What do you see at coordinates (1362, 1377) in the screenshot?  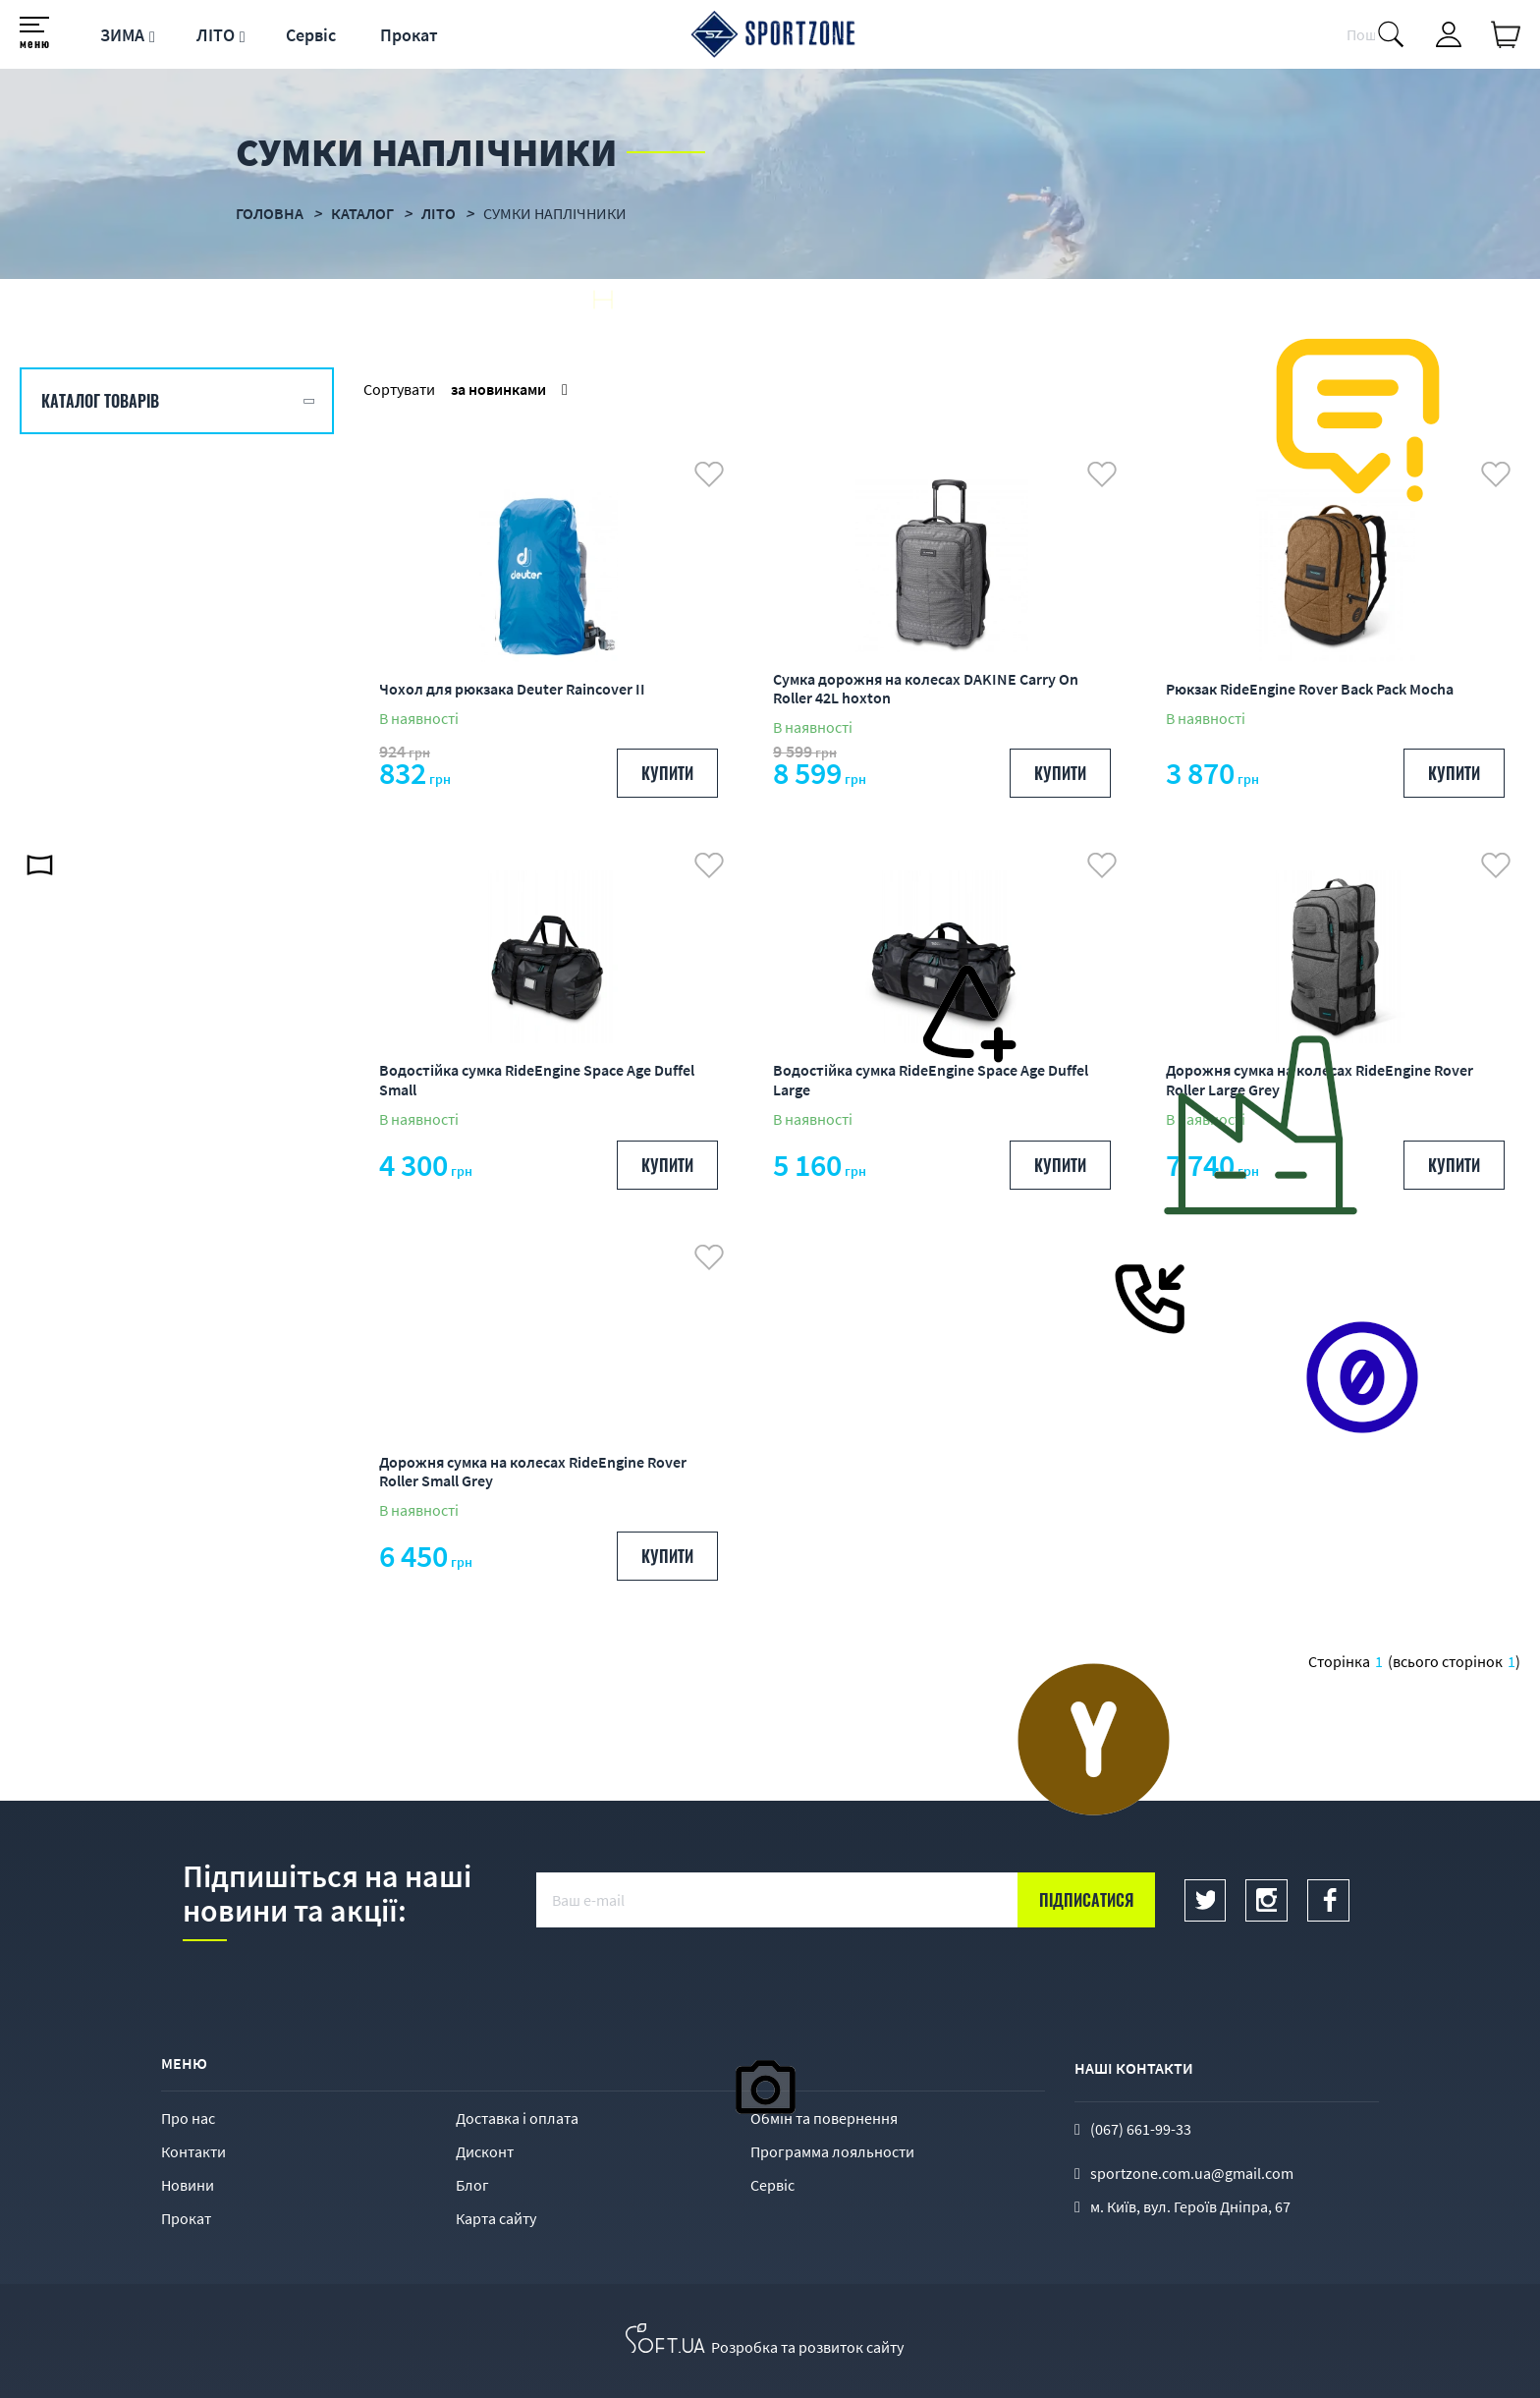 I see `indicates content is public domain (CC0 license)` at bounding box center [1362, 1377].